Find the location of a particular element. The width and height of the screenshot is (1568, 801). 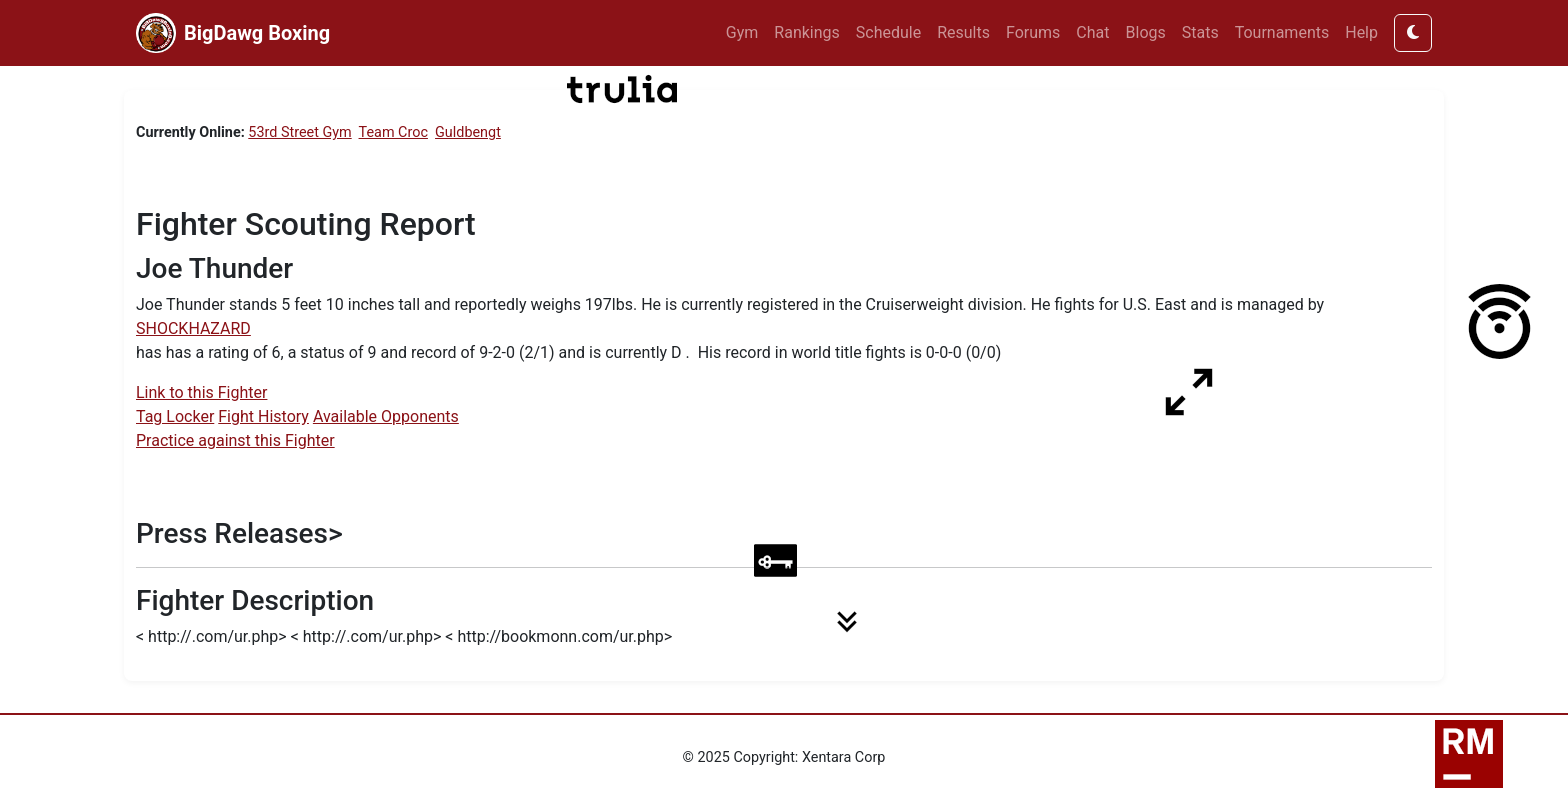

scroll down to see more content is located at coordinates (847, 621).